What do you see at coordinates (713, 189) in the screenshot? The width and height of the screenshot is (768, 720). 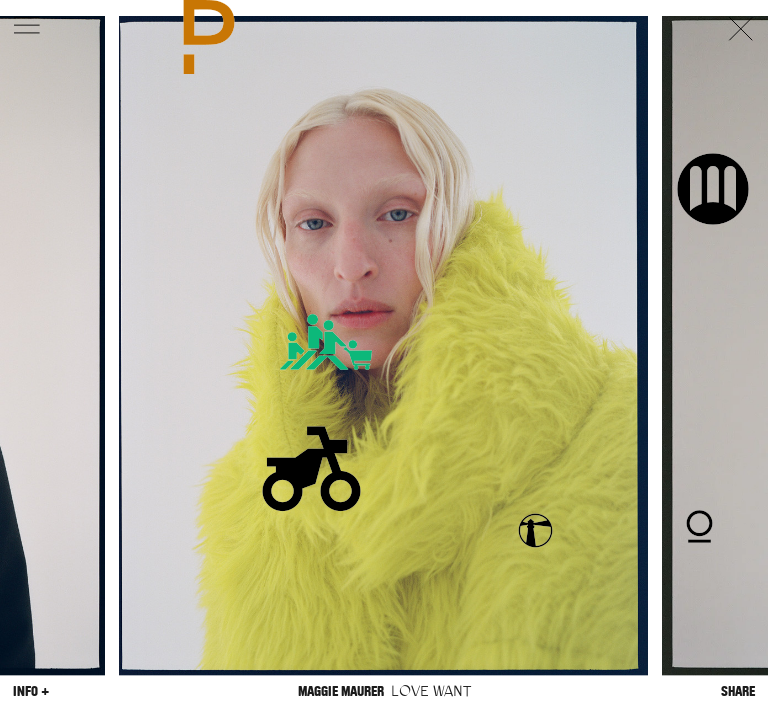 I see `mizuni brand logo` at bounding box center [713, 189].